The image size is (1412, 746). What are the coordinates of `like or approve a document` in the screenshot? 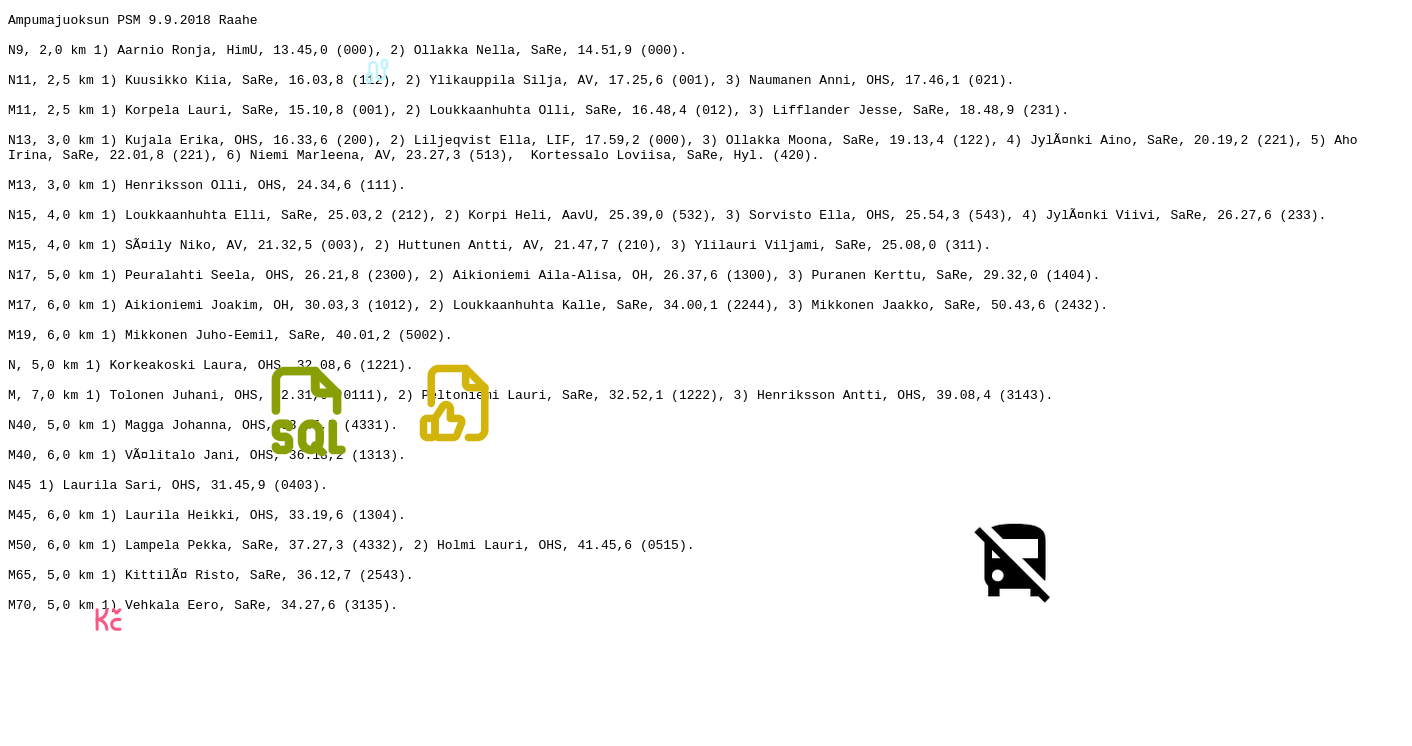 It's located at (458, 403).